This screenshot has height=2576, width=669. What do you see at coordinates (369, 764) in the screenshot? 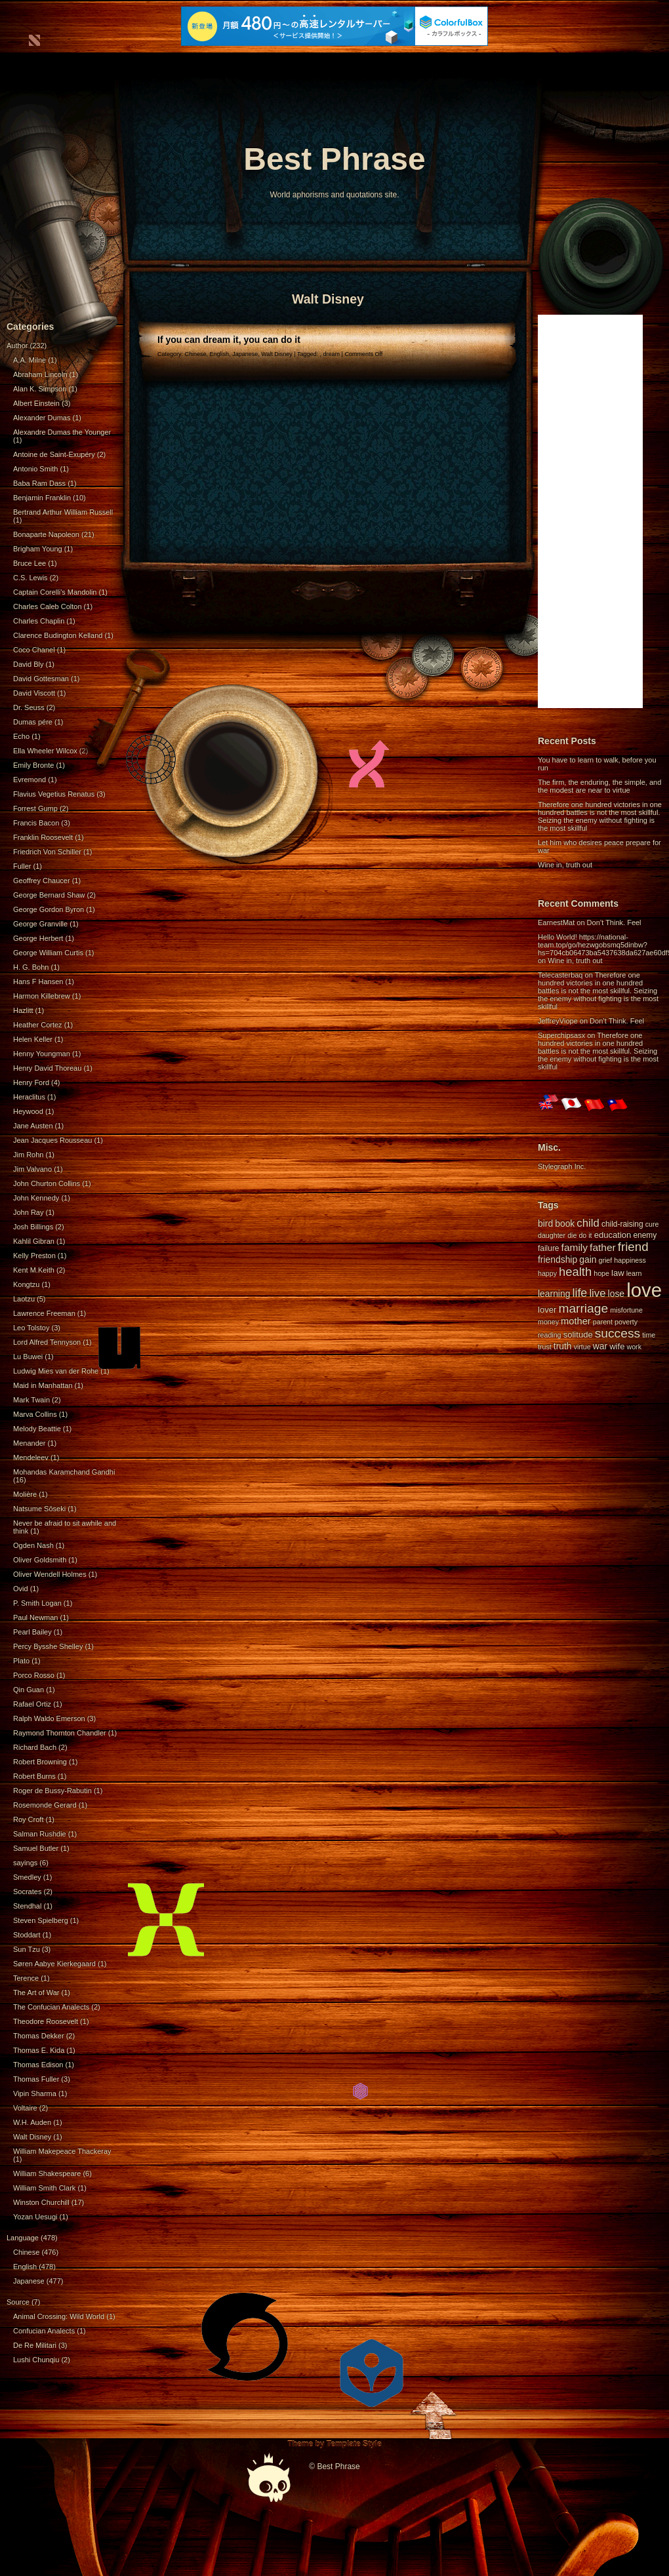
I see `open git extensions application` at bounding box center [369, 764].